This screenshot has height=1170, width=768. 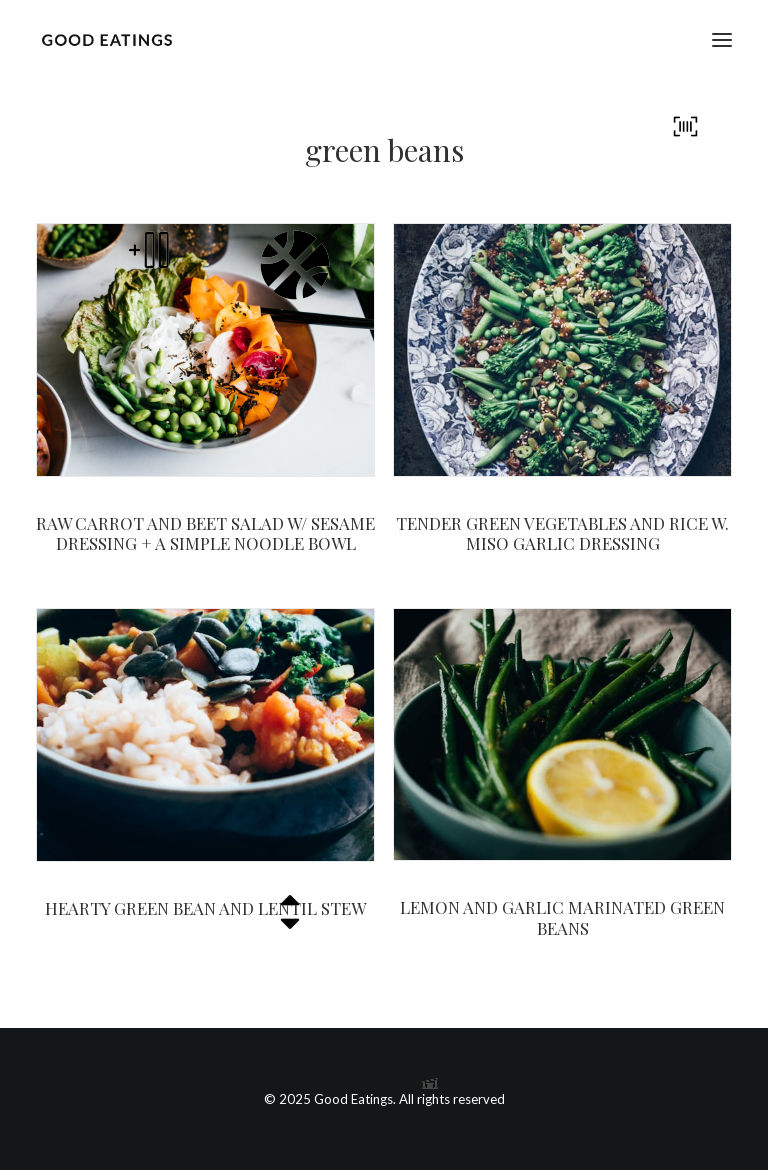 I want to click on access warehouse or storage inventory, so click(x=430, y=1084).